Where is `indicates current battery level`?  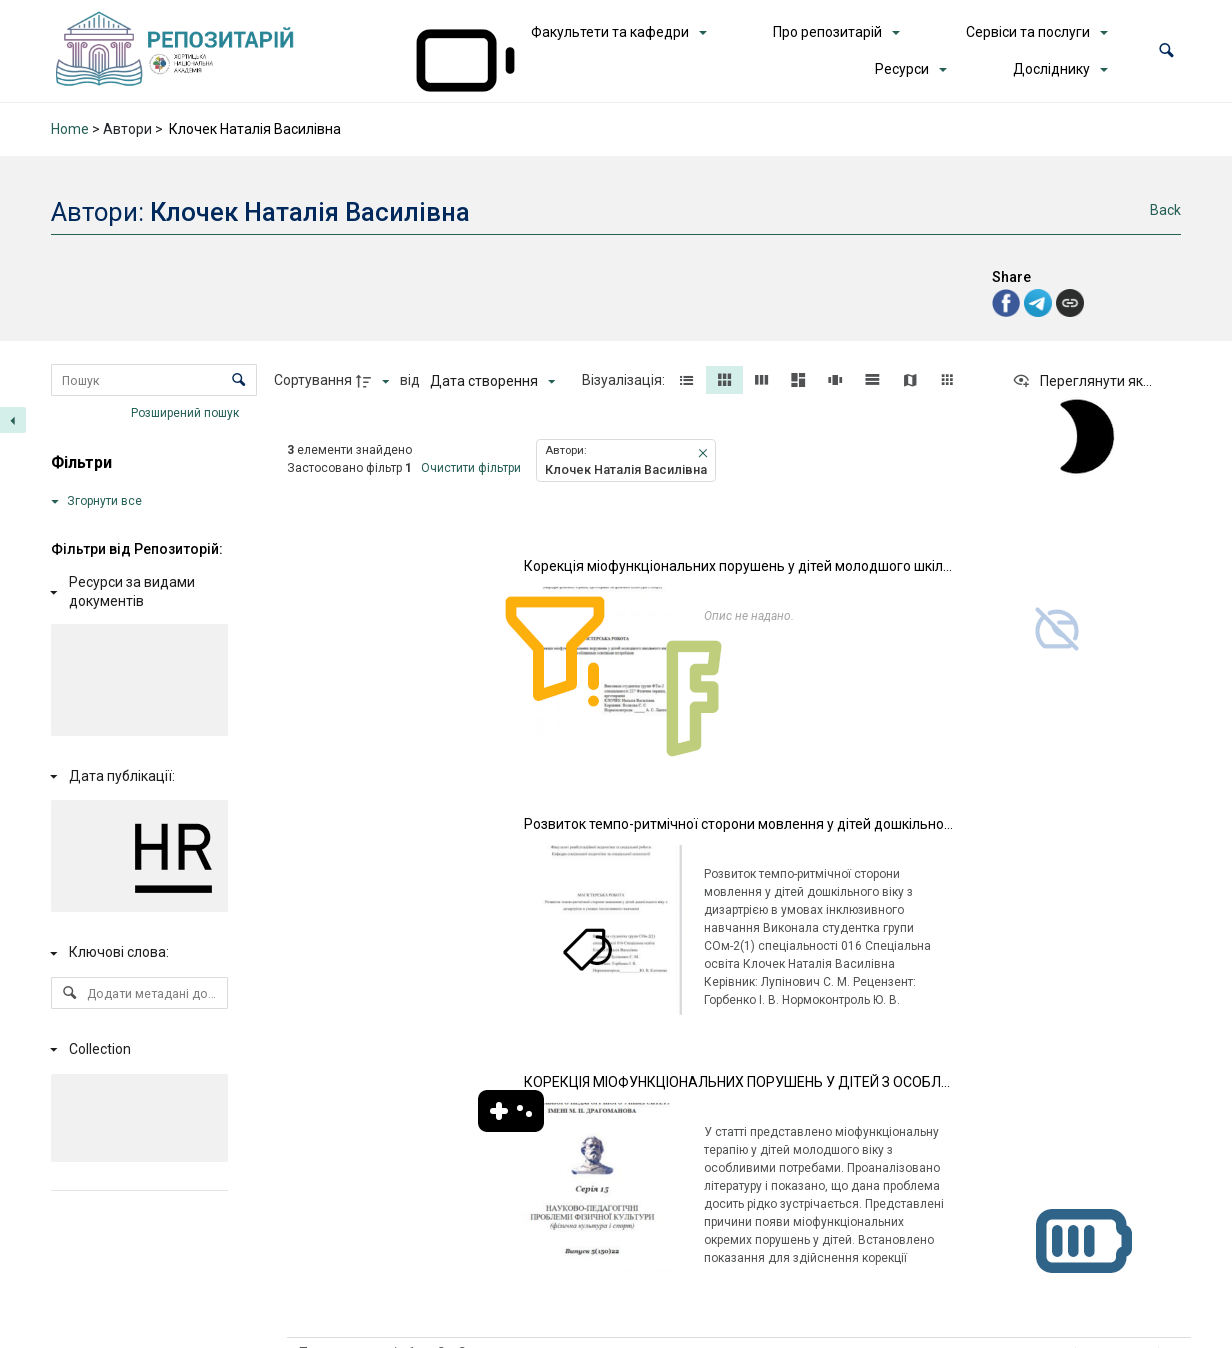 indicates current battery level is located at coordinates (465, 60).